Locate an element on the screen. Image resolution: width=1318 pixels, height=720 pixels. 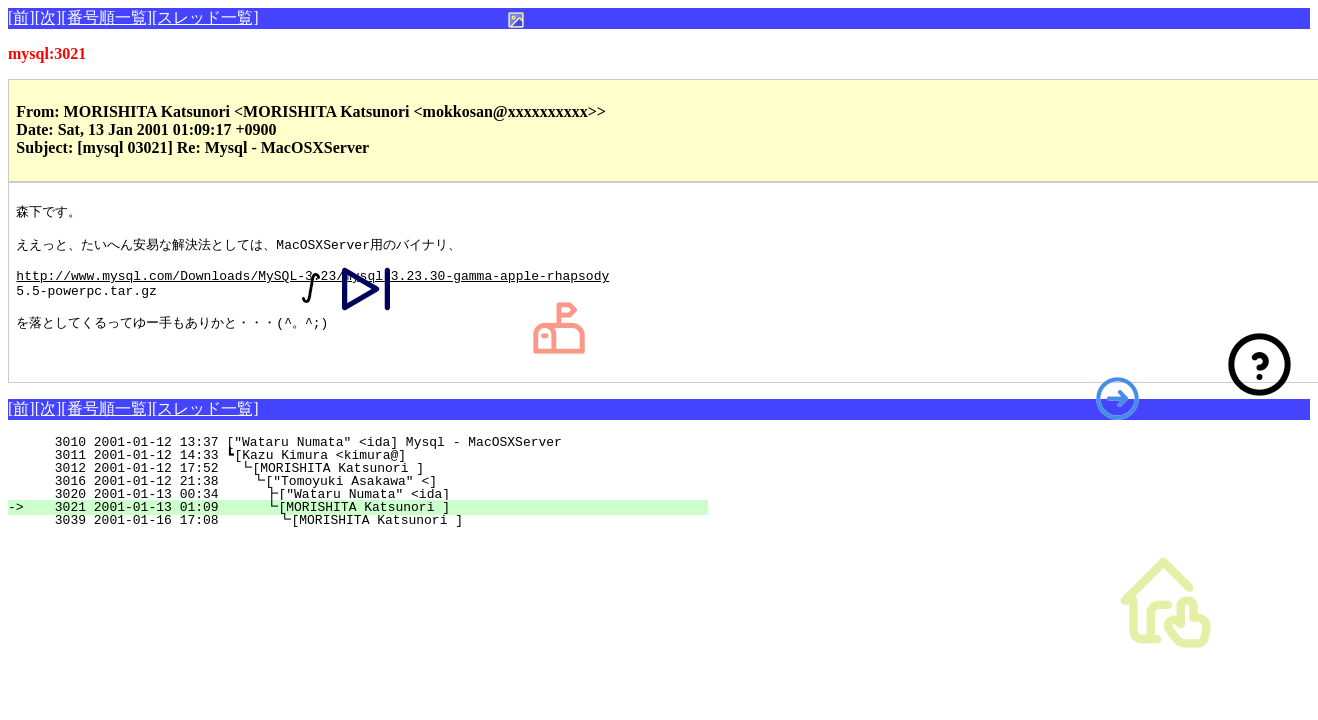
proceed to the next step is located at coordinates (1117, 398).